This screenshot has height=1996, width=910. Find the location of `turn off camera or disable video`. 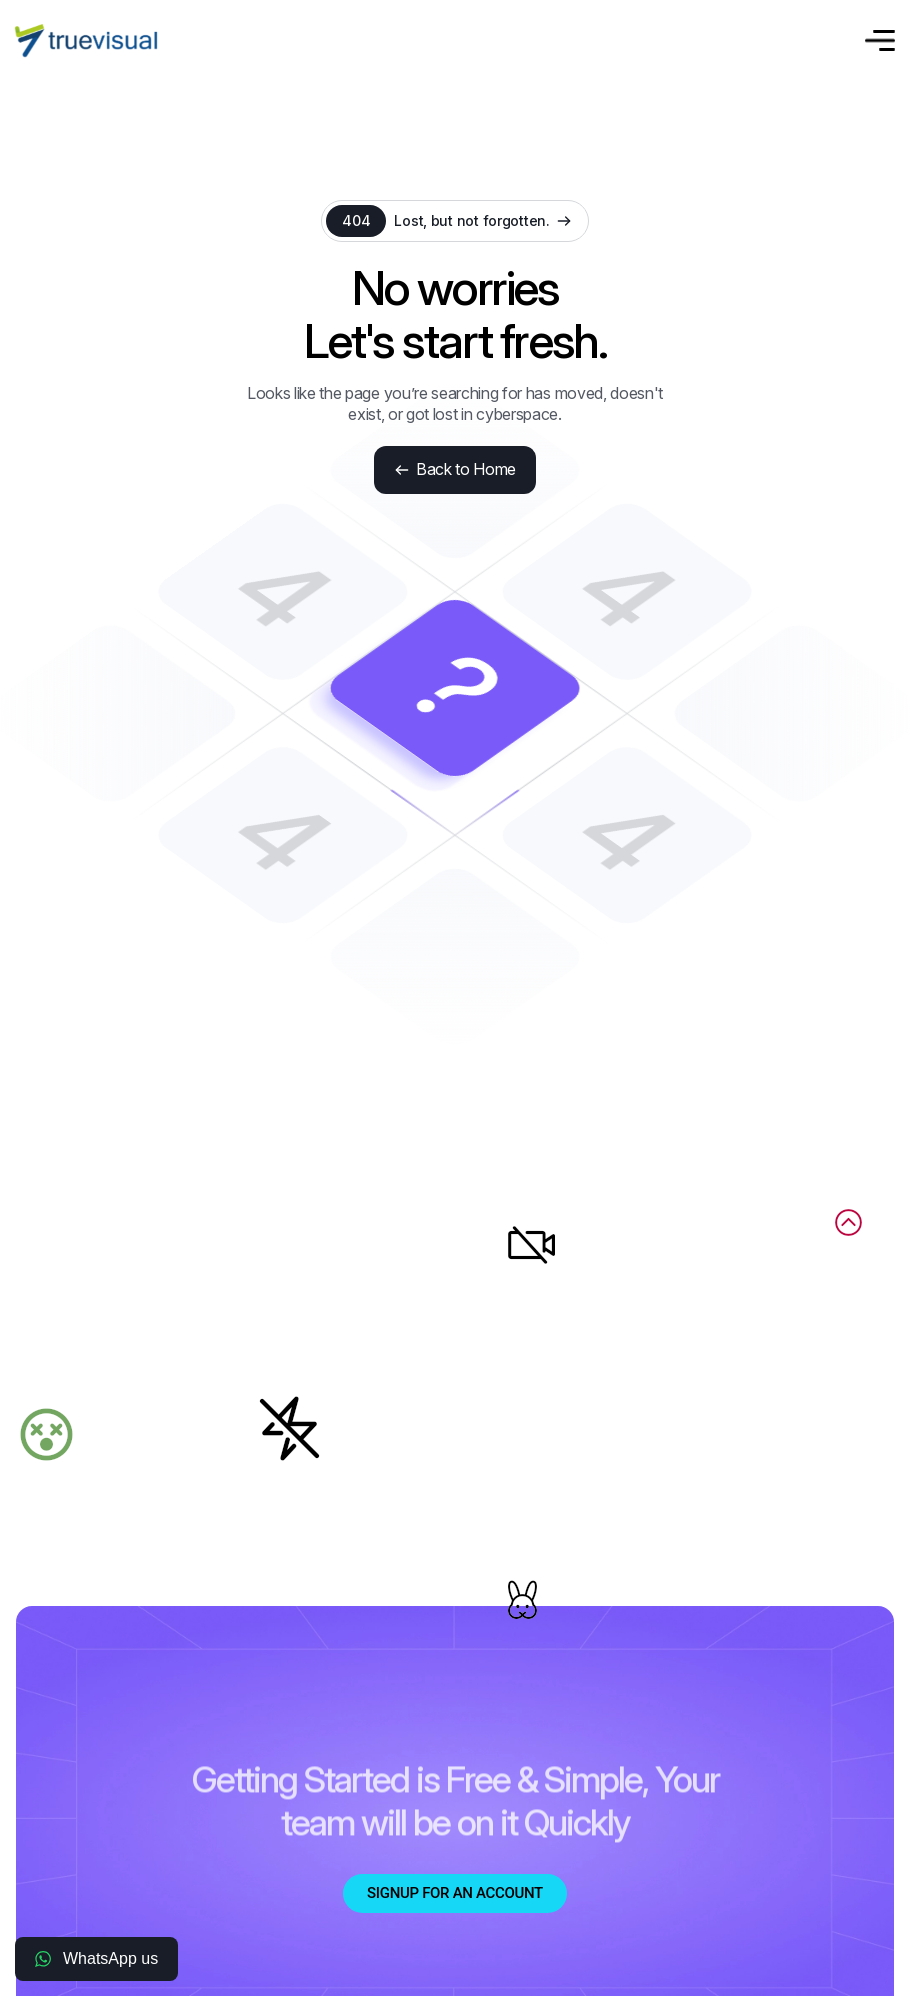

turn off camera or disable video is located at coordinates (530, 1245).